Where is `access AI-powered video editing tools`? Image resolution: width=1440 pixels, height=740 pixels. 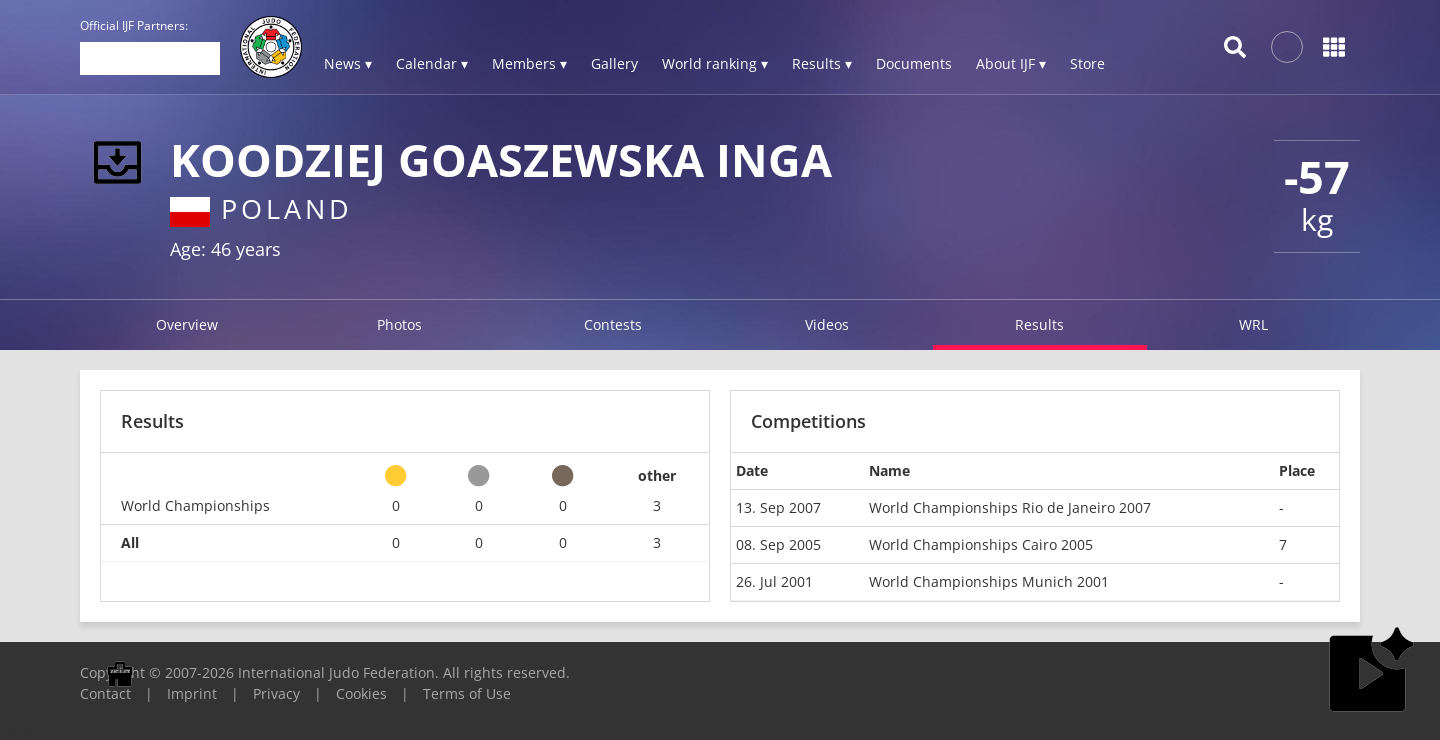 access AI-powered video editing tools is located at coordinates (1367, 673).